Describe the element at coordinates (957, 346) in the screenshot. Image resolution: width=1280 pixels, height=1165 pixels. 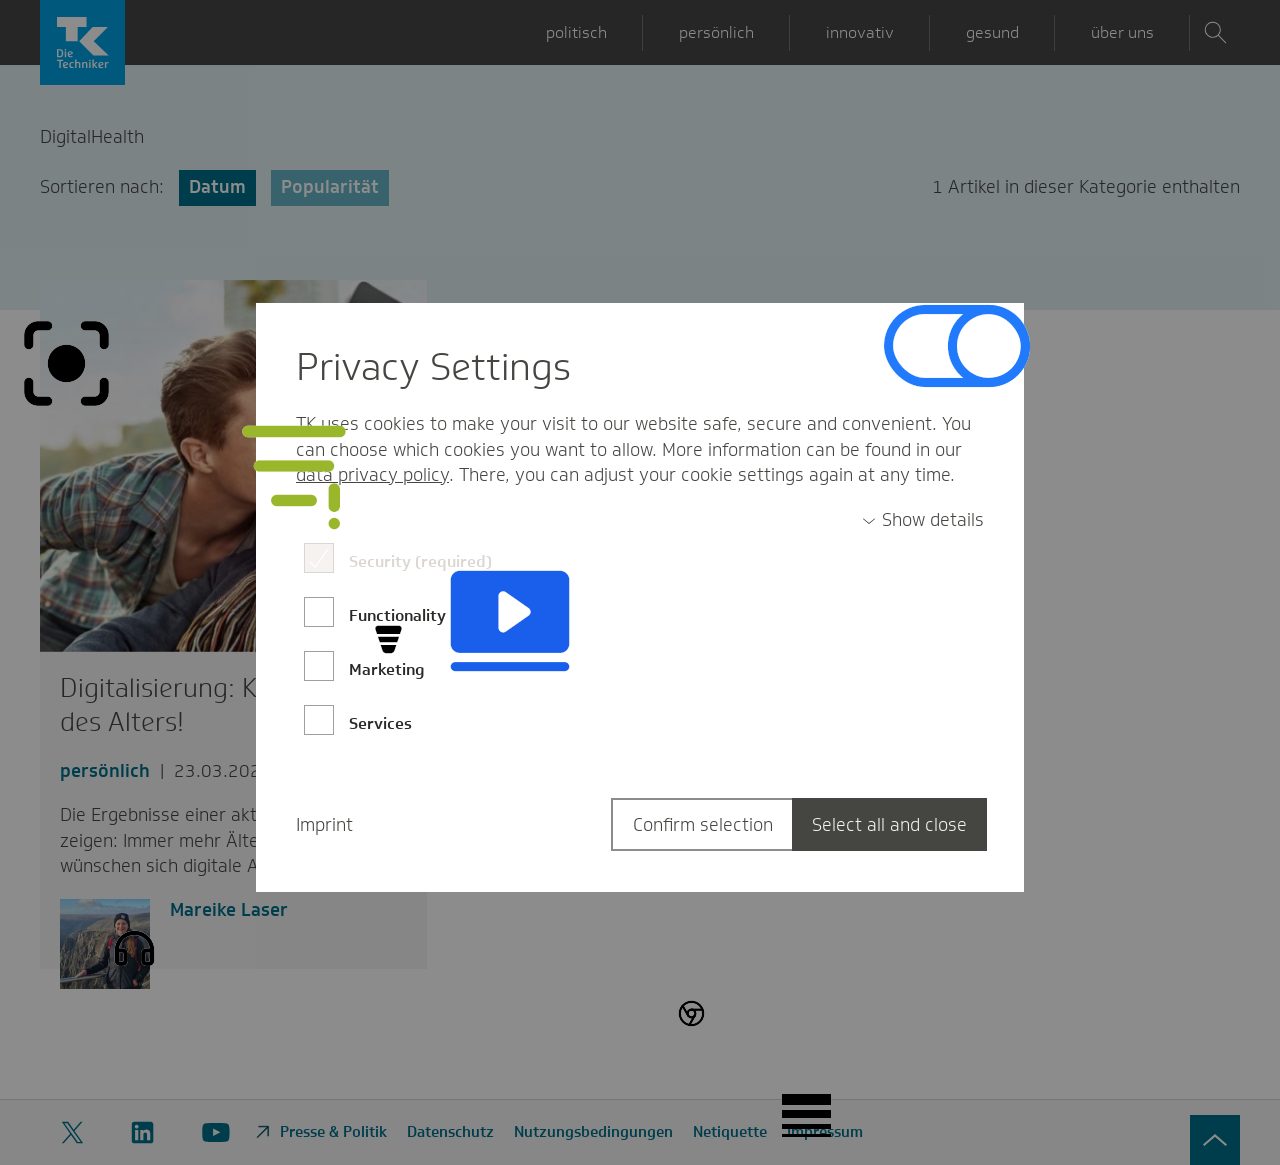
I see `toggle a setting on or off` at that location.